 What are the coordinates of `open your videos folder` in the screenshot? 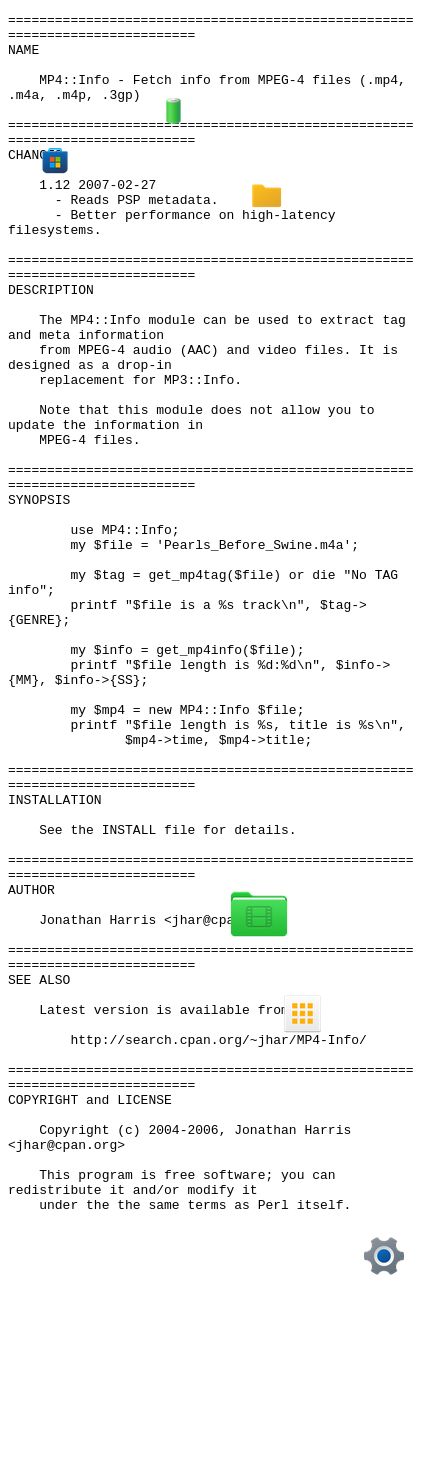 It's located at (259, 914).